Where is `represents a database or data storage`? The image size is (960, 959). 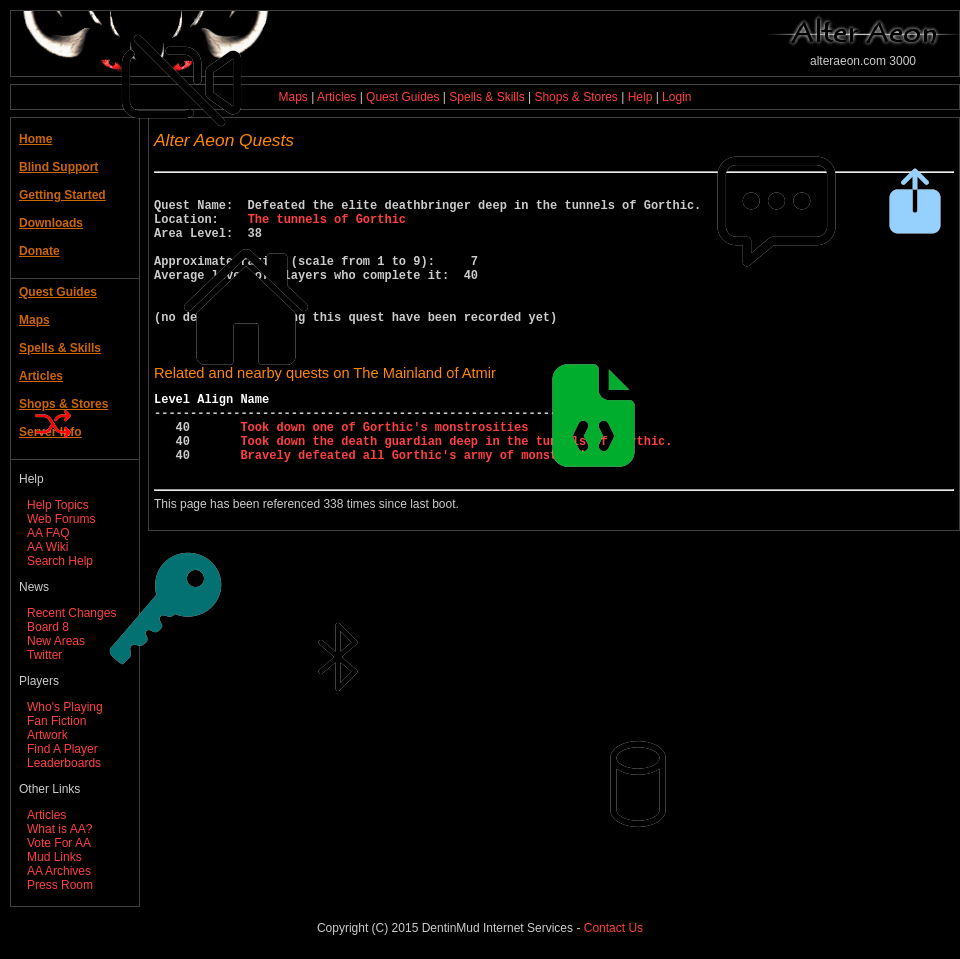
represents a database or data storage is located at coordinates (638, 784).